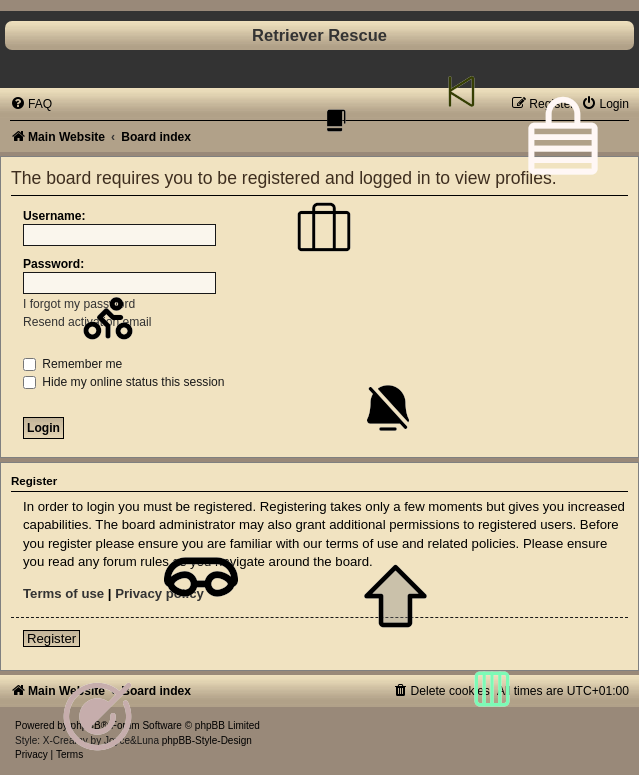  I want to click on switch to four-column layout view, so click(492, 689).